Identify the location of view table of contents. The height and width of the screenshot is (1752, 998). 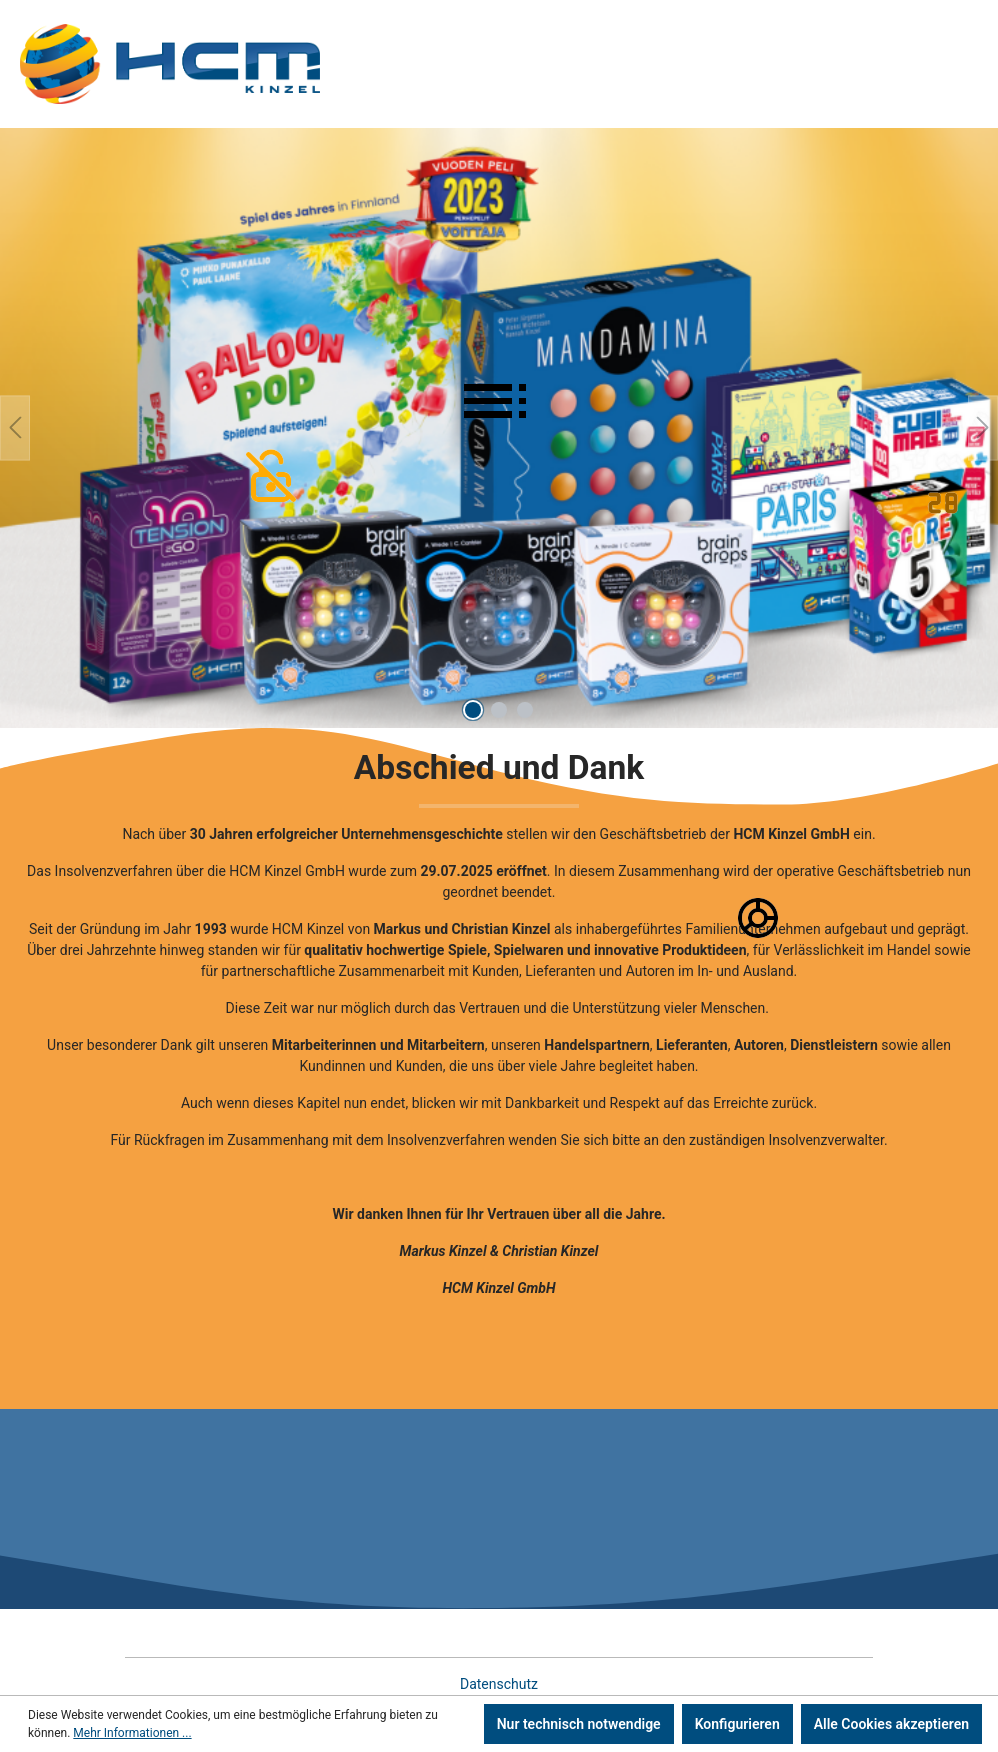
(495, 401).